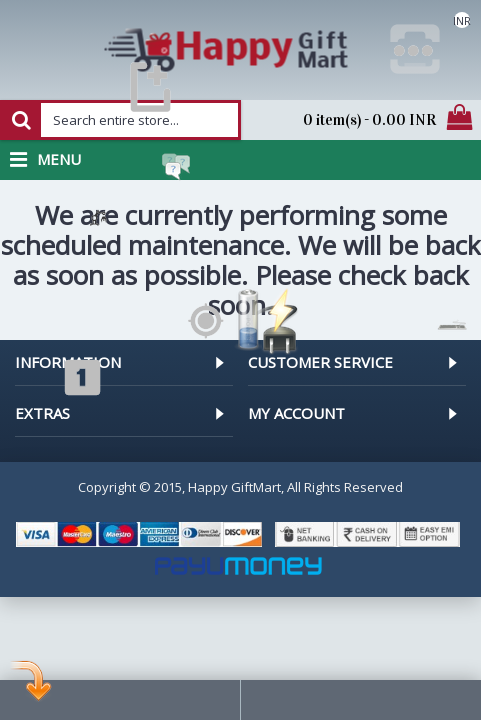  Describe the element at coordinates (32, 682) in the screenshot. I see `rotate object clockwise` at that location.